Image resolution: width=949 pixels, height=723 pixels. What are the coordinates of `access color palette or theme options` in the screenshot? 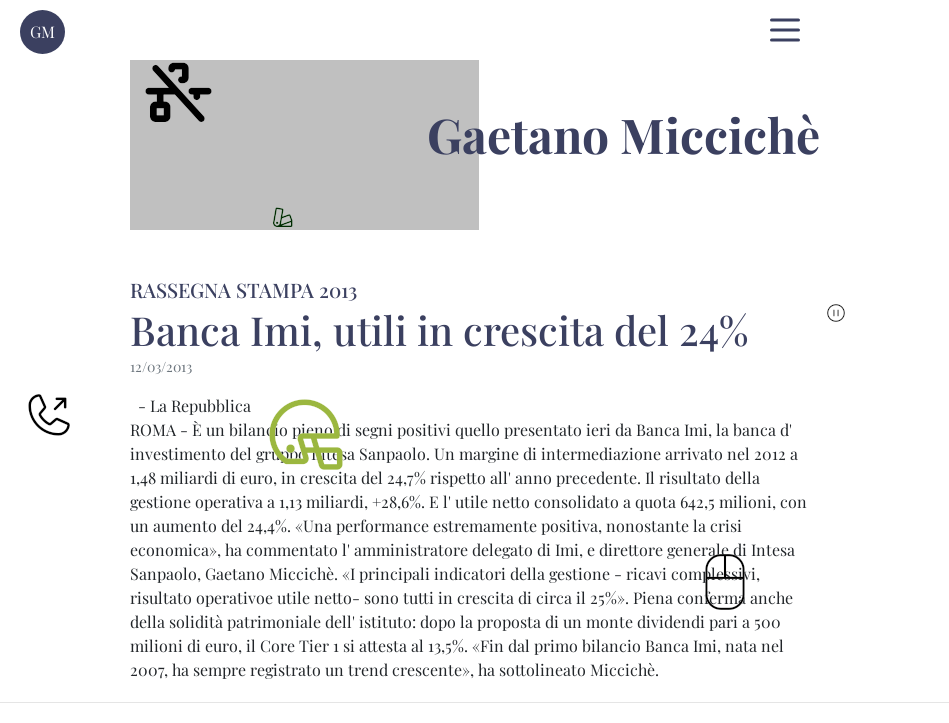 It's located at (282, 218).